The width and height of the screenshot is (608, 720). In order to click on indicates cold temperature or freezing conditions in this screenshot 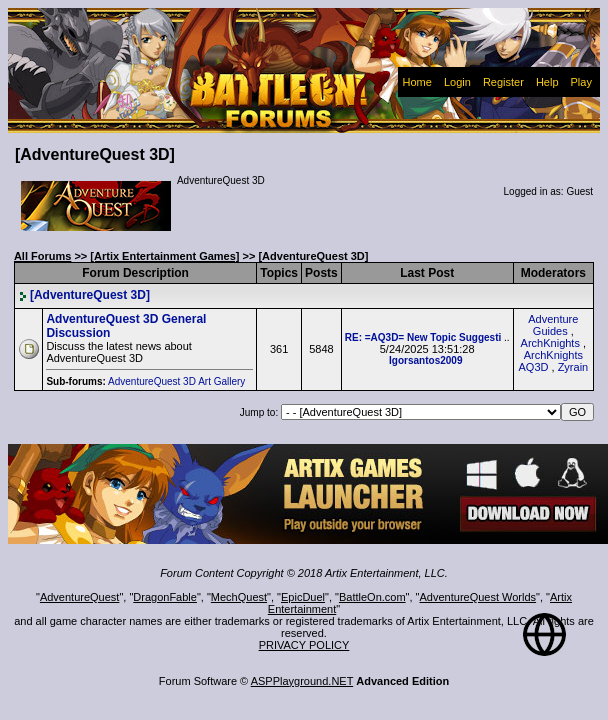, I will do `click(124, 101)`.